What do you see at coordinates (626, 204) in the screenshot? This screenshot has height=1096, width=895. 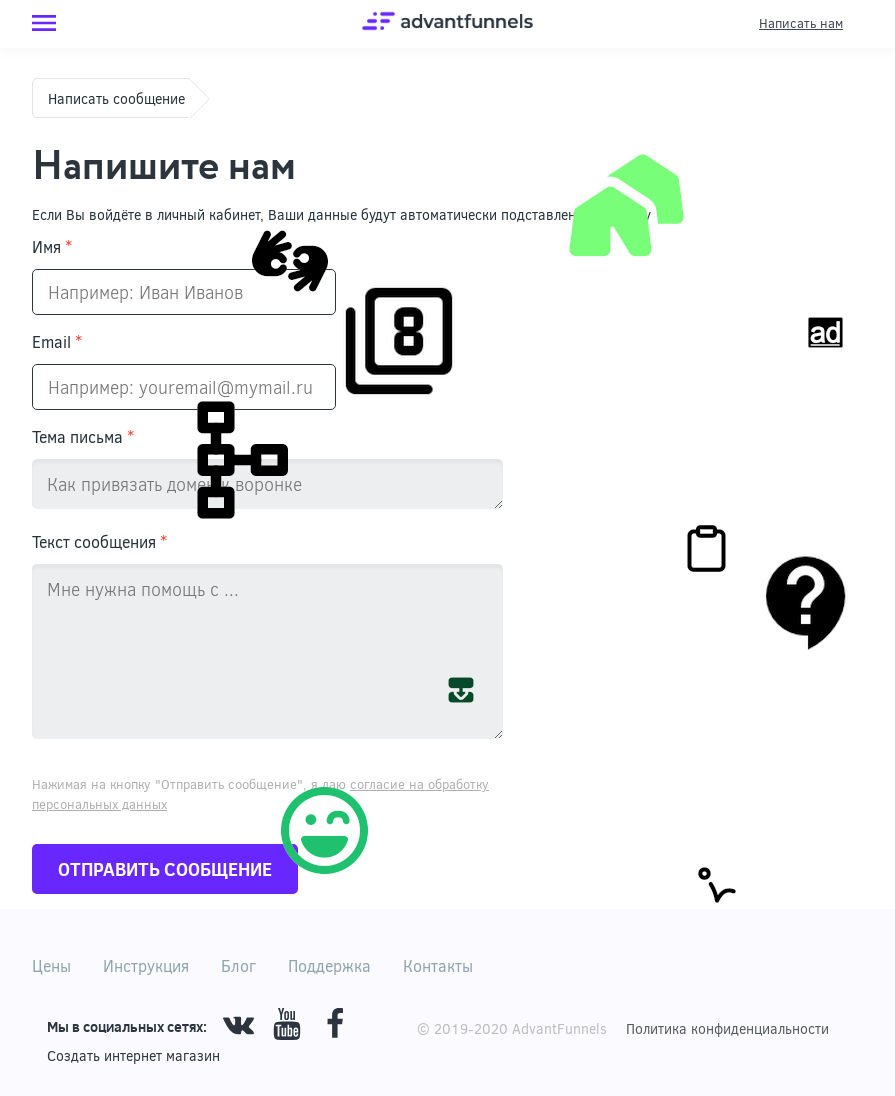 I see `view campground or camping locations` at bounding box center [626, 204].